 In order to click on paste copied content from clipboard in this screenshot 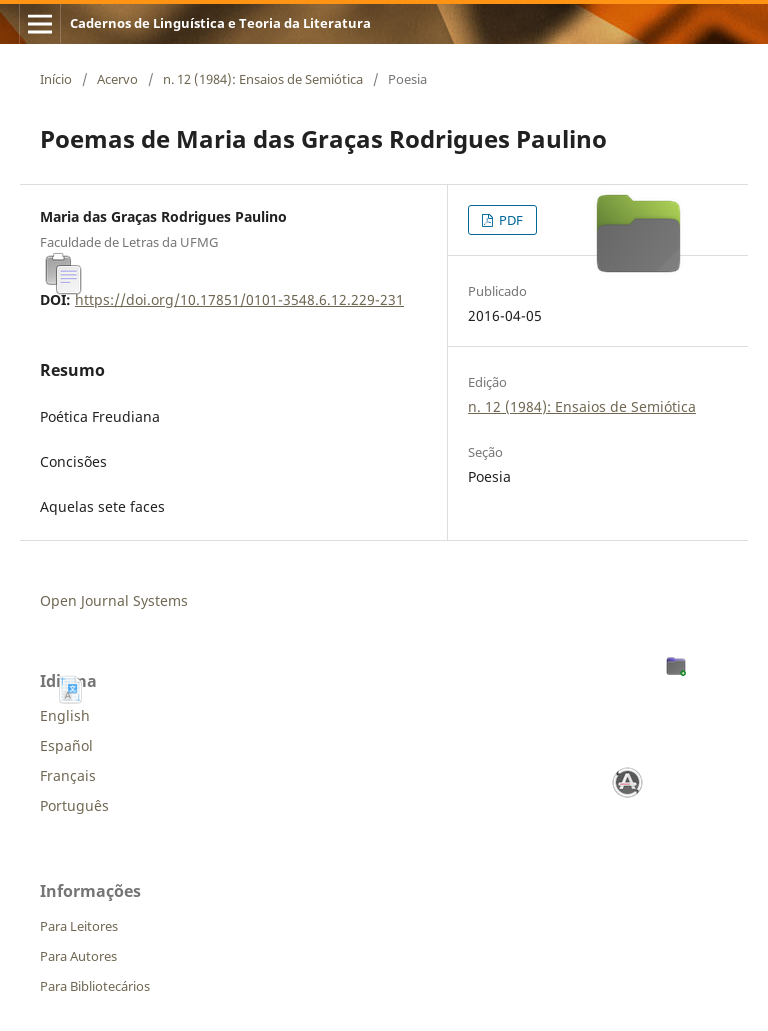, I will do `click(63, 273)`.